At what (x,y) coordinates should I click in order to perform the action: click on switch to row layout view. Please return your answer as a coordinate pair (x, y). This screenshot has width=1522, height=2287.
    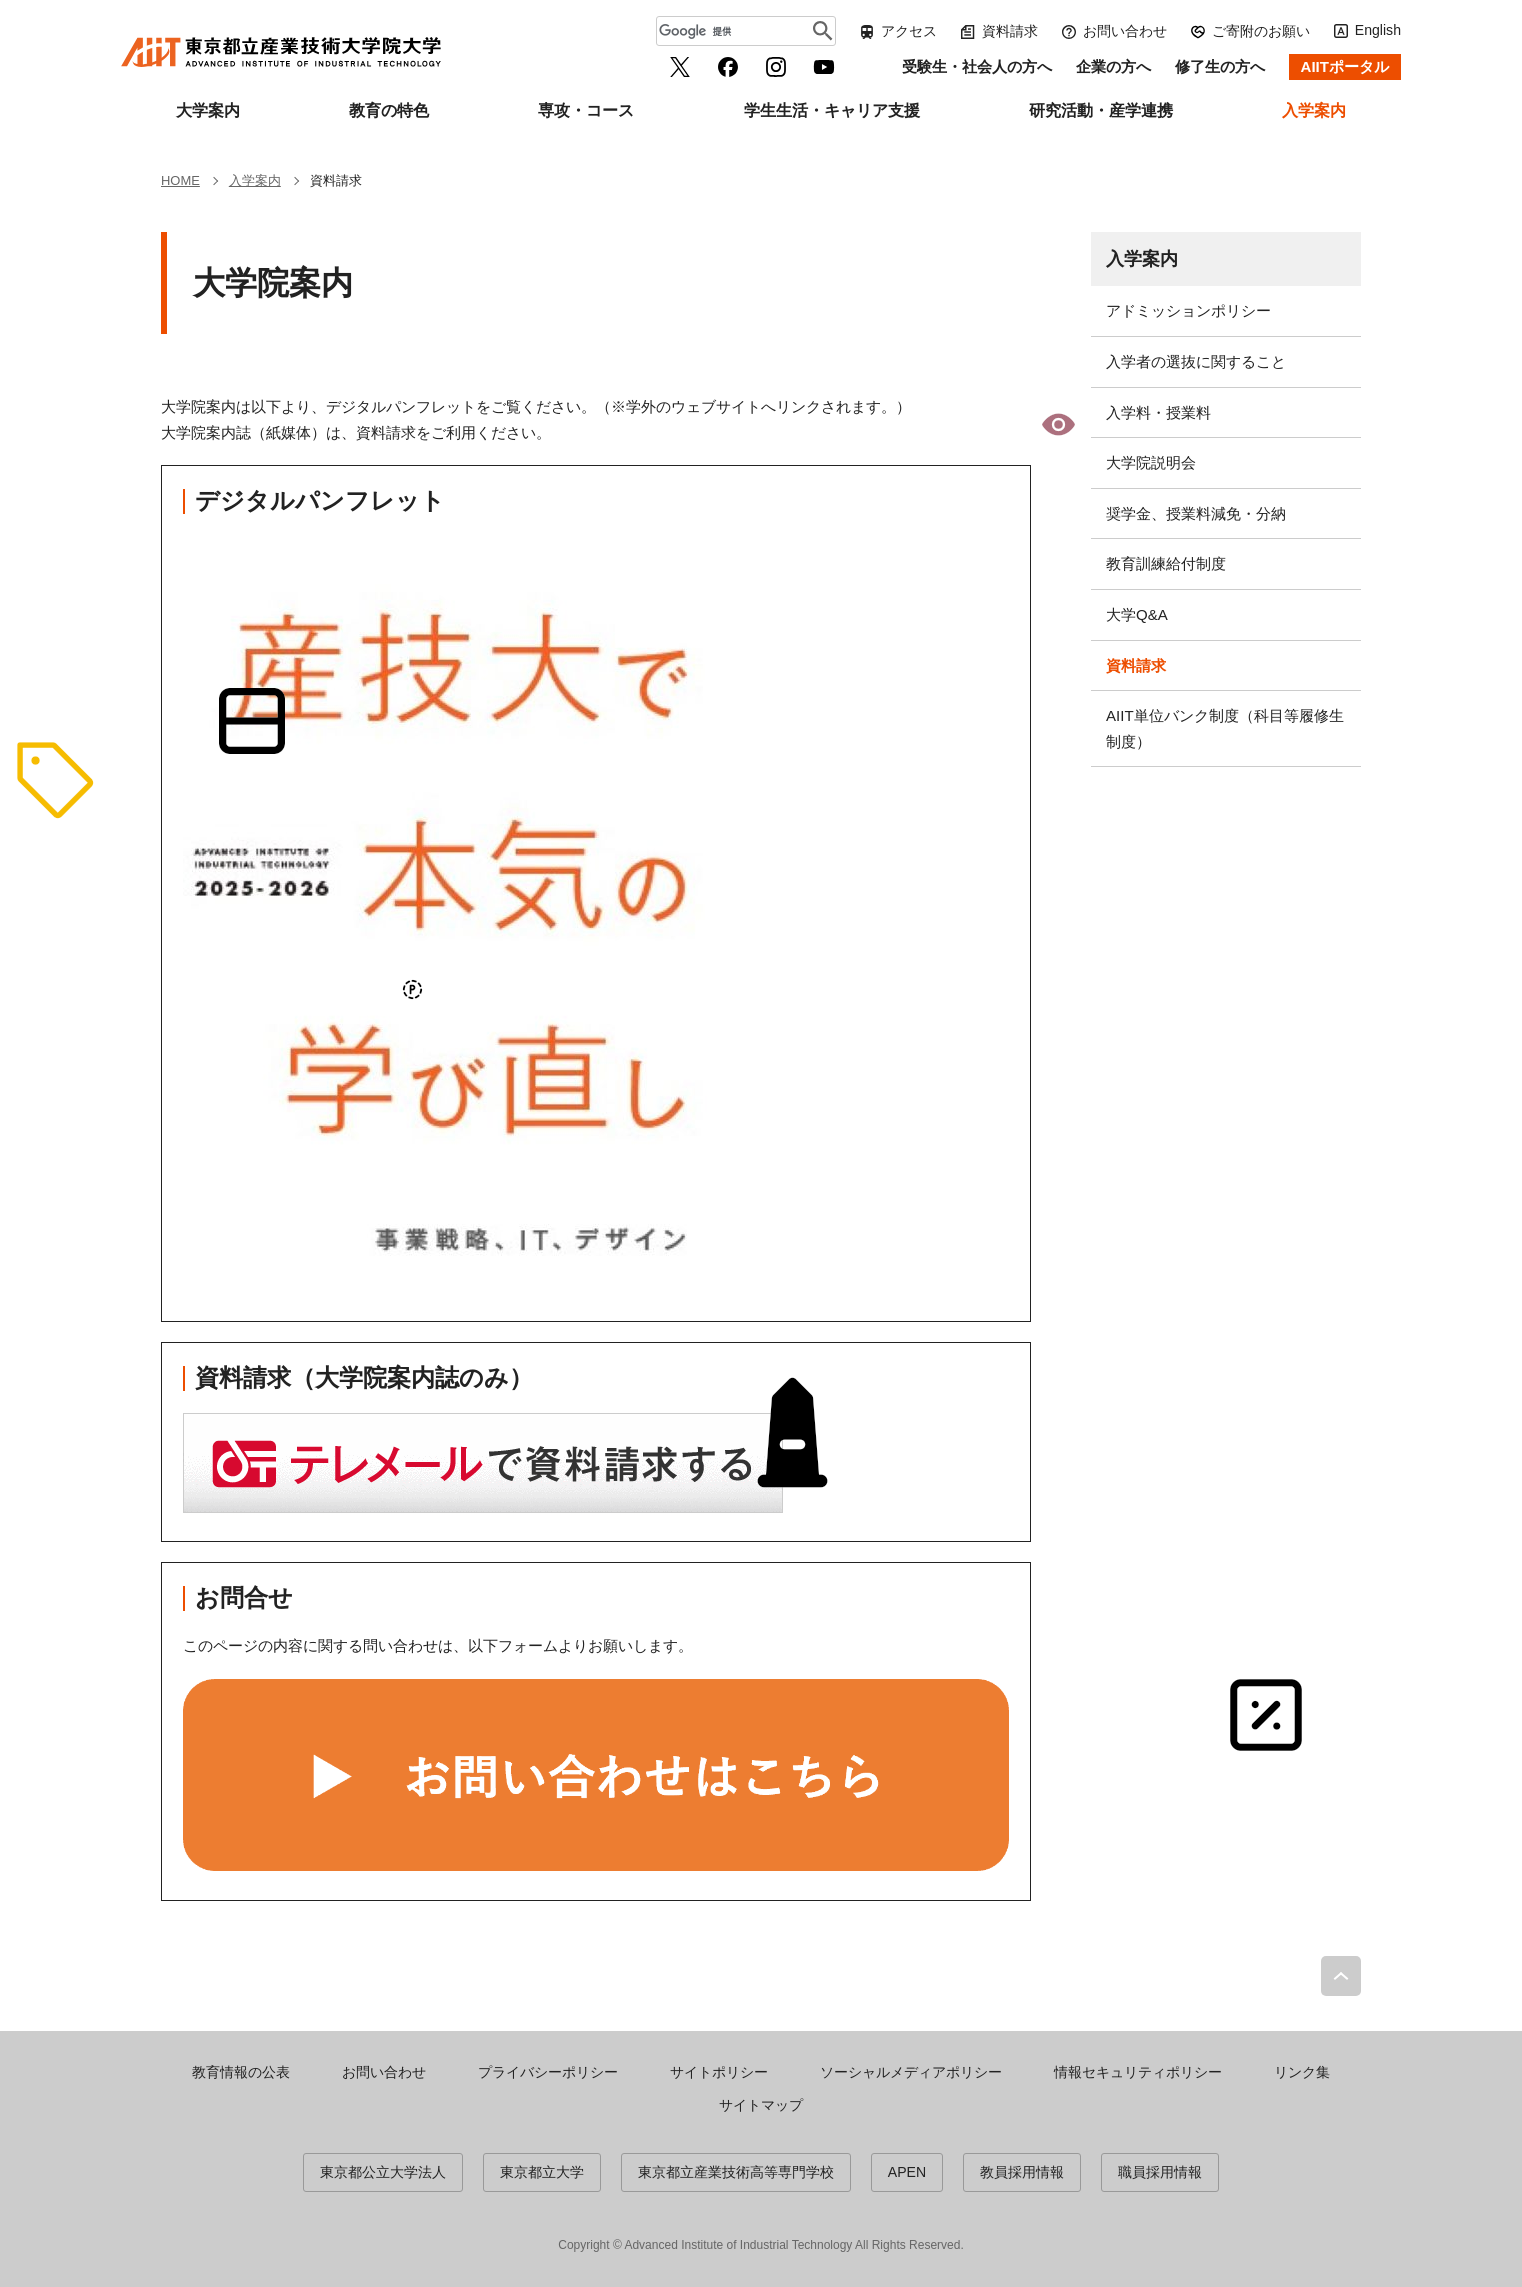
    Looking at the image, I should click on (252, 721).